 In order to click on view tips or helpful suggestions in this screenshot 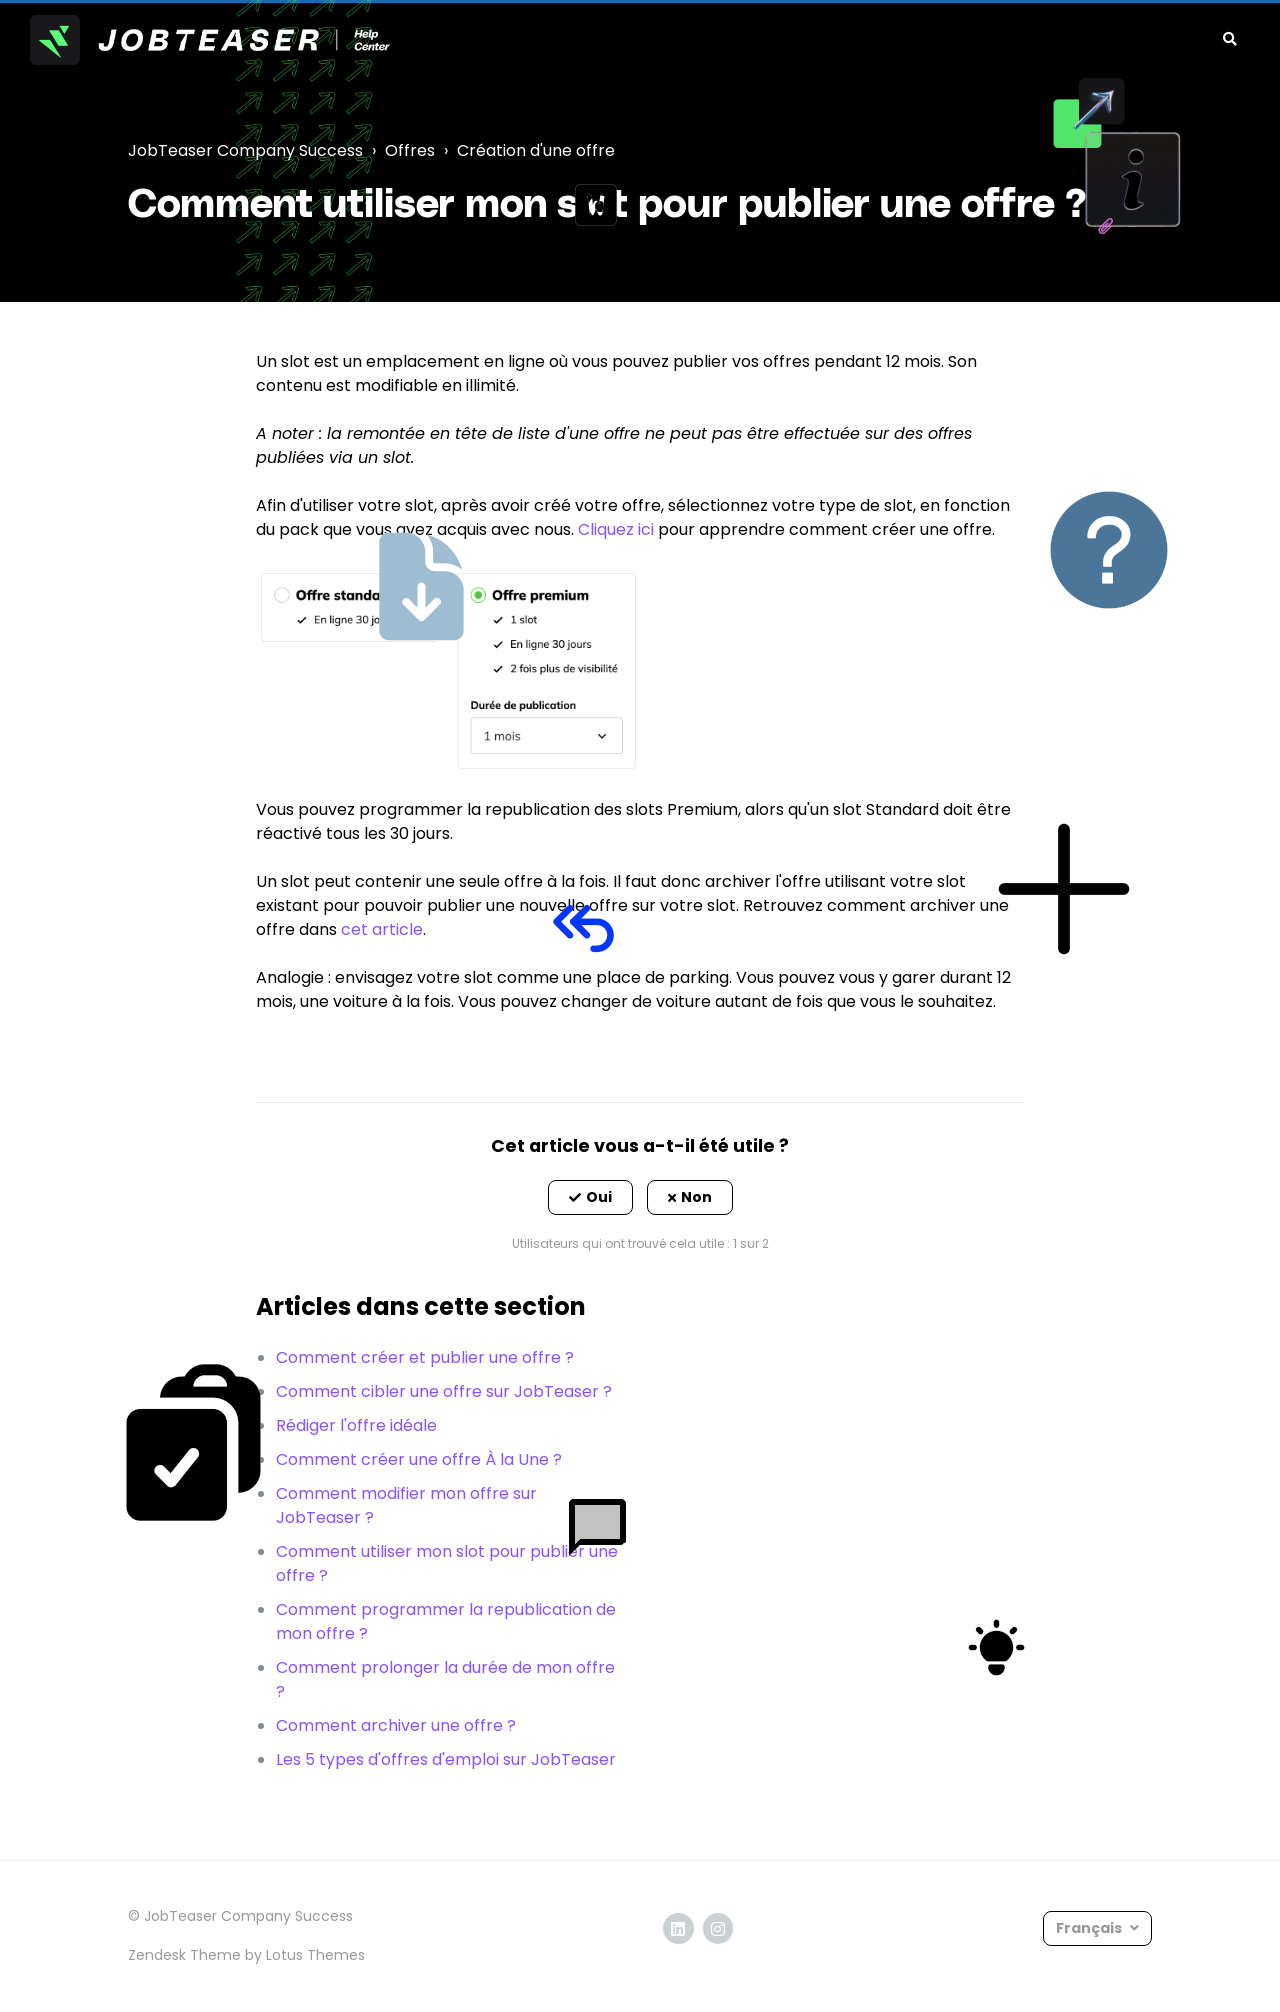, I will do `click(996, 1647)`.